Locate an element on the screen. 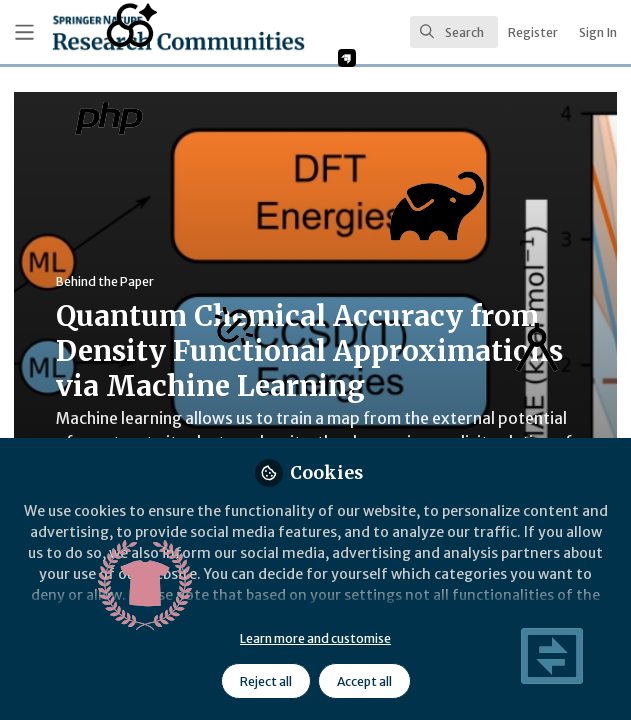  indicates PHP programming language or technology is located at coordinates (109, 120).